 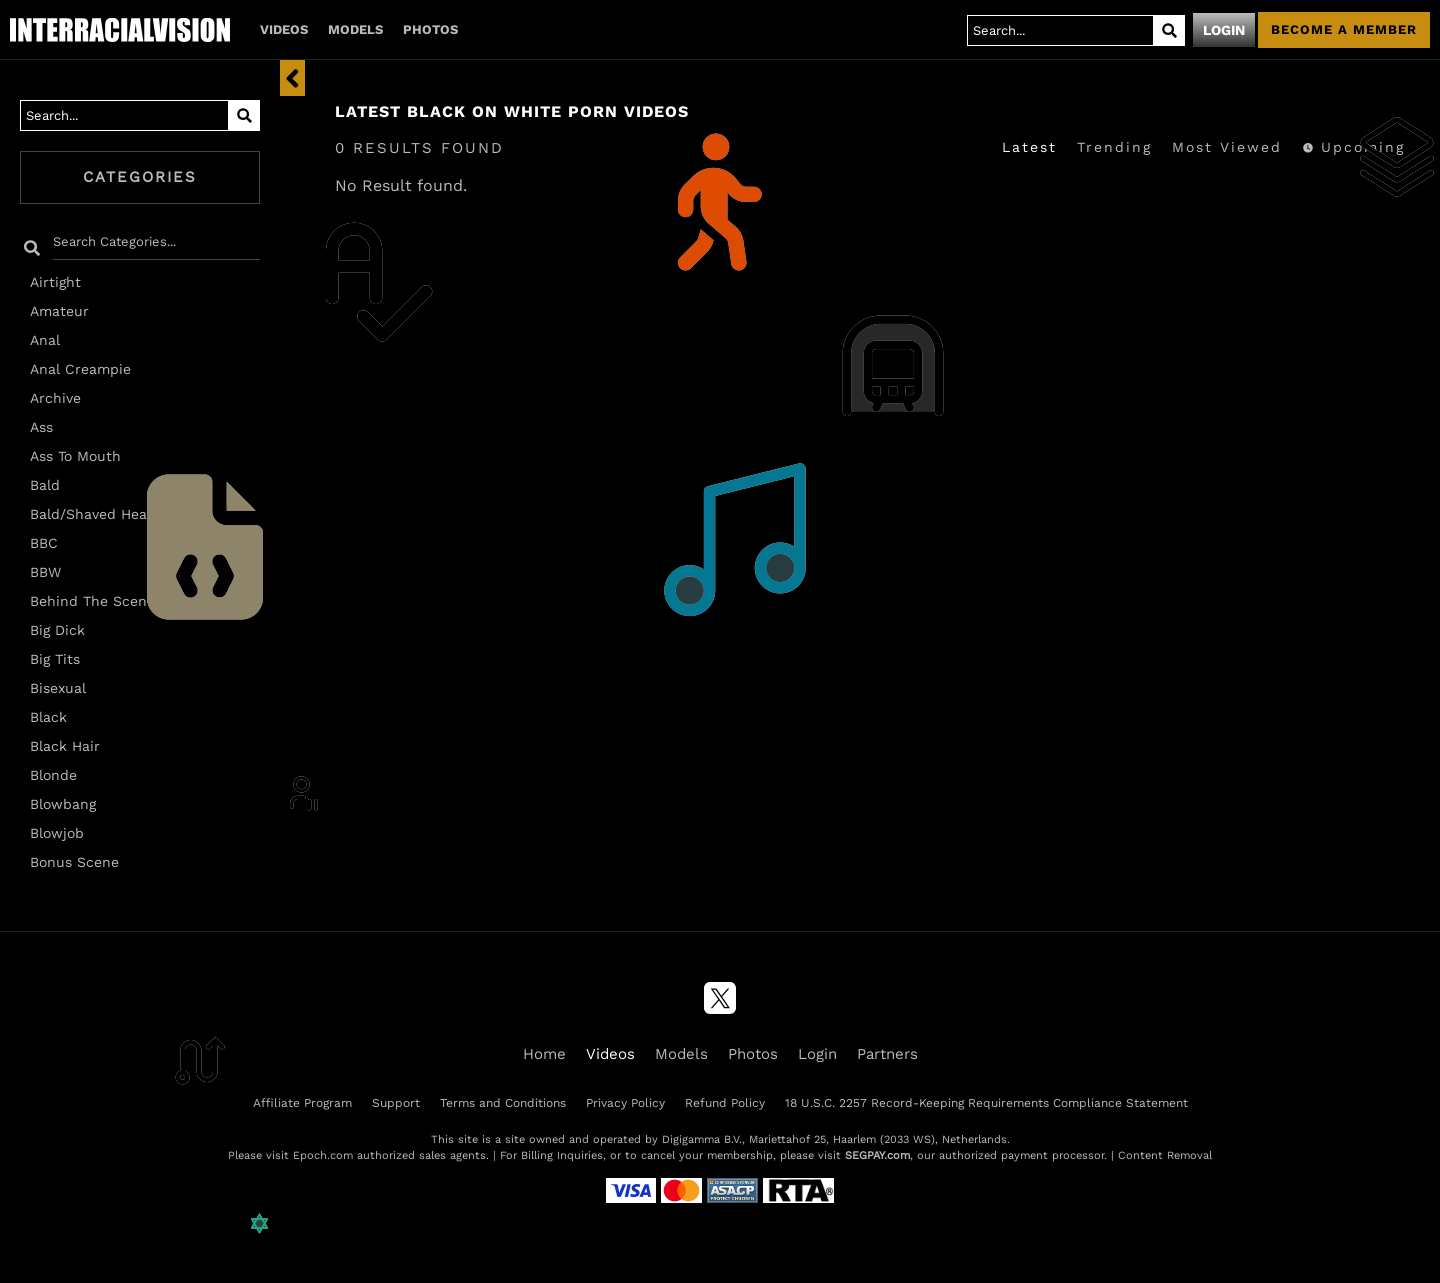 What do you see at coordinates (743, 542) in the screenshot?
I see `access music library or audio files` at bounding box center [743, 542].